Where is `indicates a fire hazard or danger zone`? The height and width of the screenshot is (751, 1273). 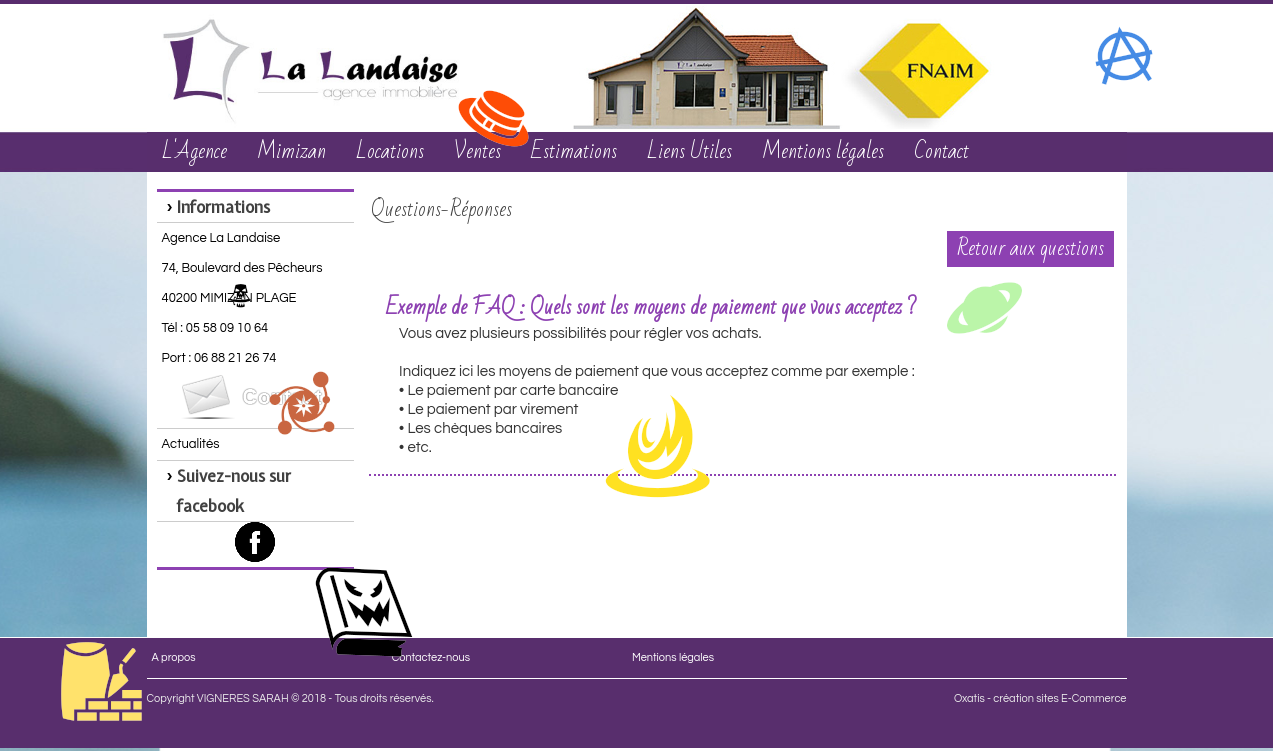 indicates a fire hazard or danger zone is located at coordinates (658, 445).